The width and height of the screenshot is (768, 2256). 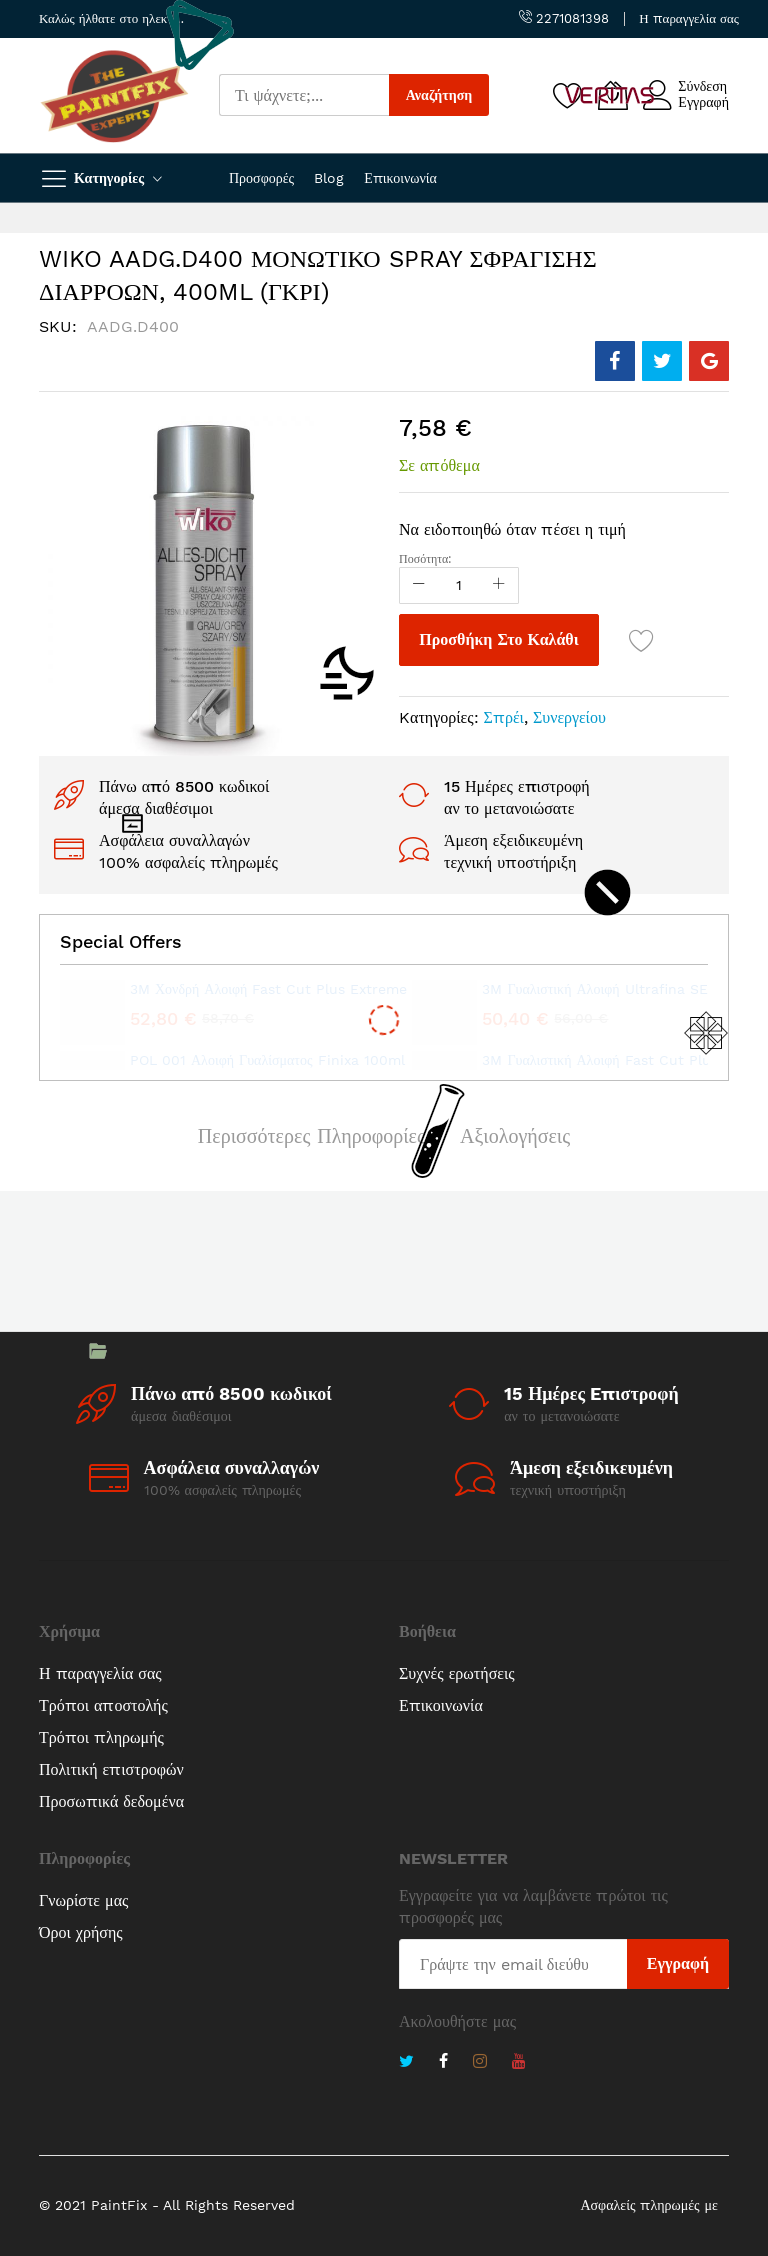 I want to click on open CiviCRM application, so click(x=200, y=35).